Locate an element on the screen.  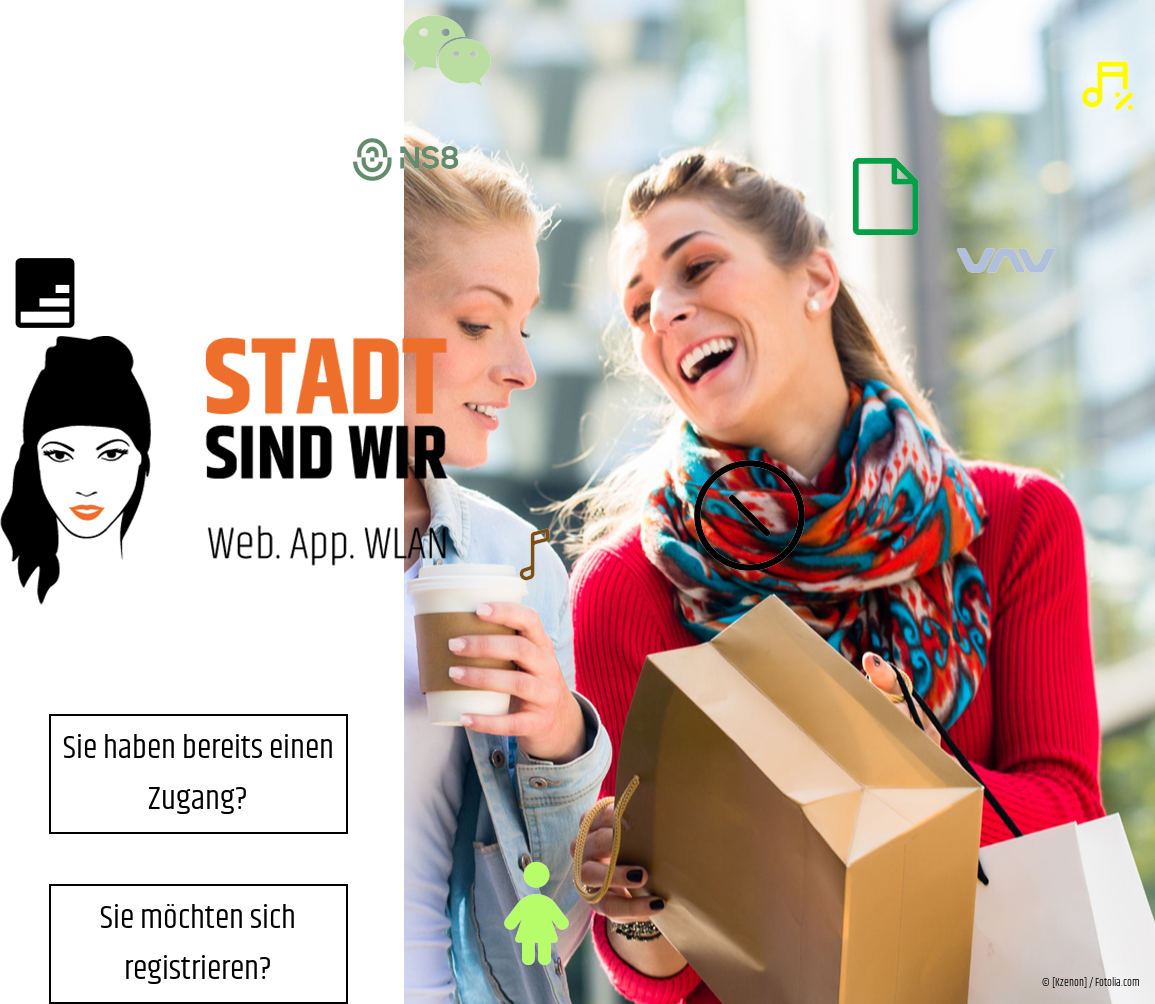
play or access music is located at coordinates (534, 554).